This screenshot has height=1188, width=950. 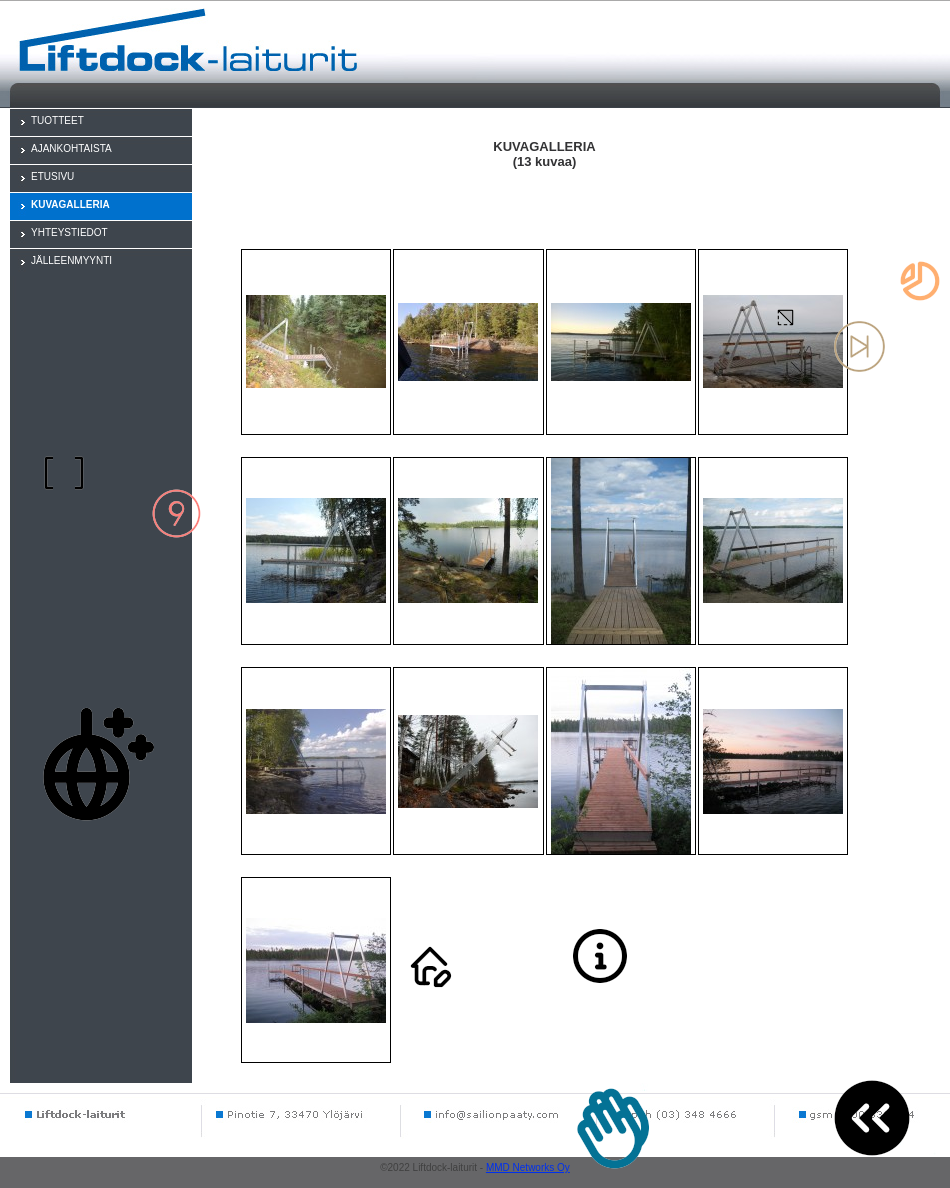 I want to click on skip to the next track, so click(x=859, y=346).